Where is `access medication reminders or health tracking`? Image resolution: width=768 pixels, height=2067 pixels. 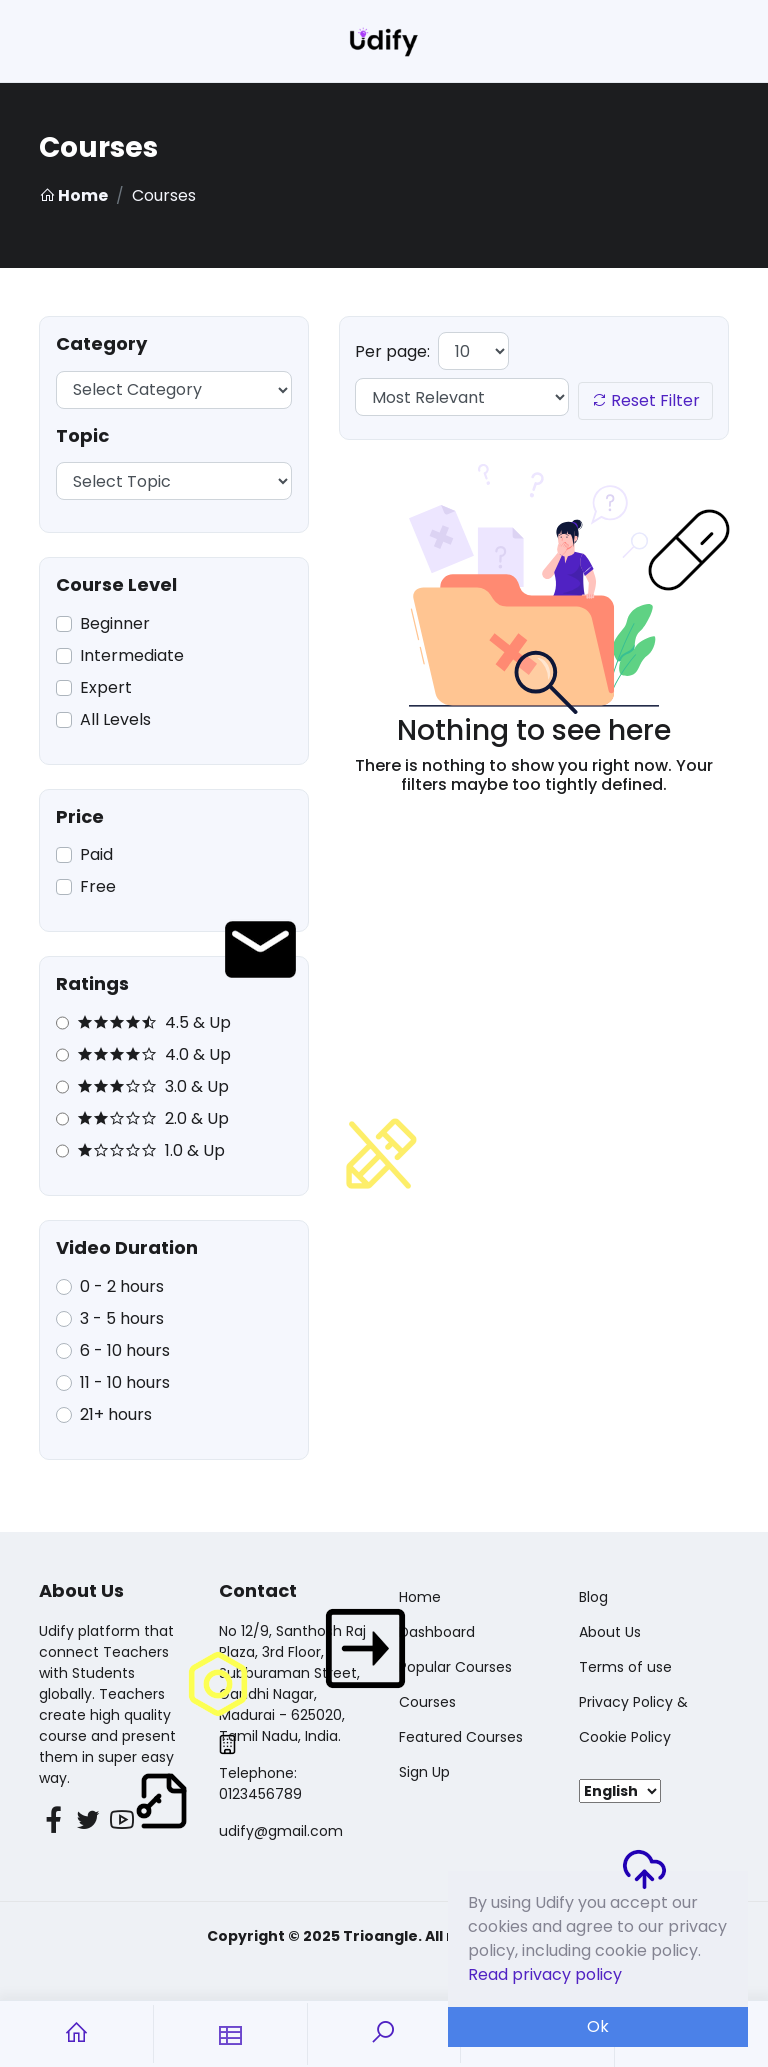
access medication reminders or health tracking is located at coordinates (689, 550).